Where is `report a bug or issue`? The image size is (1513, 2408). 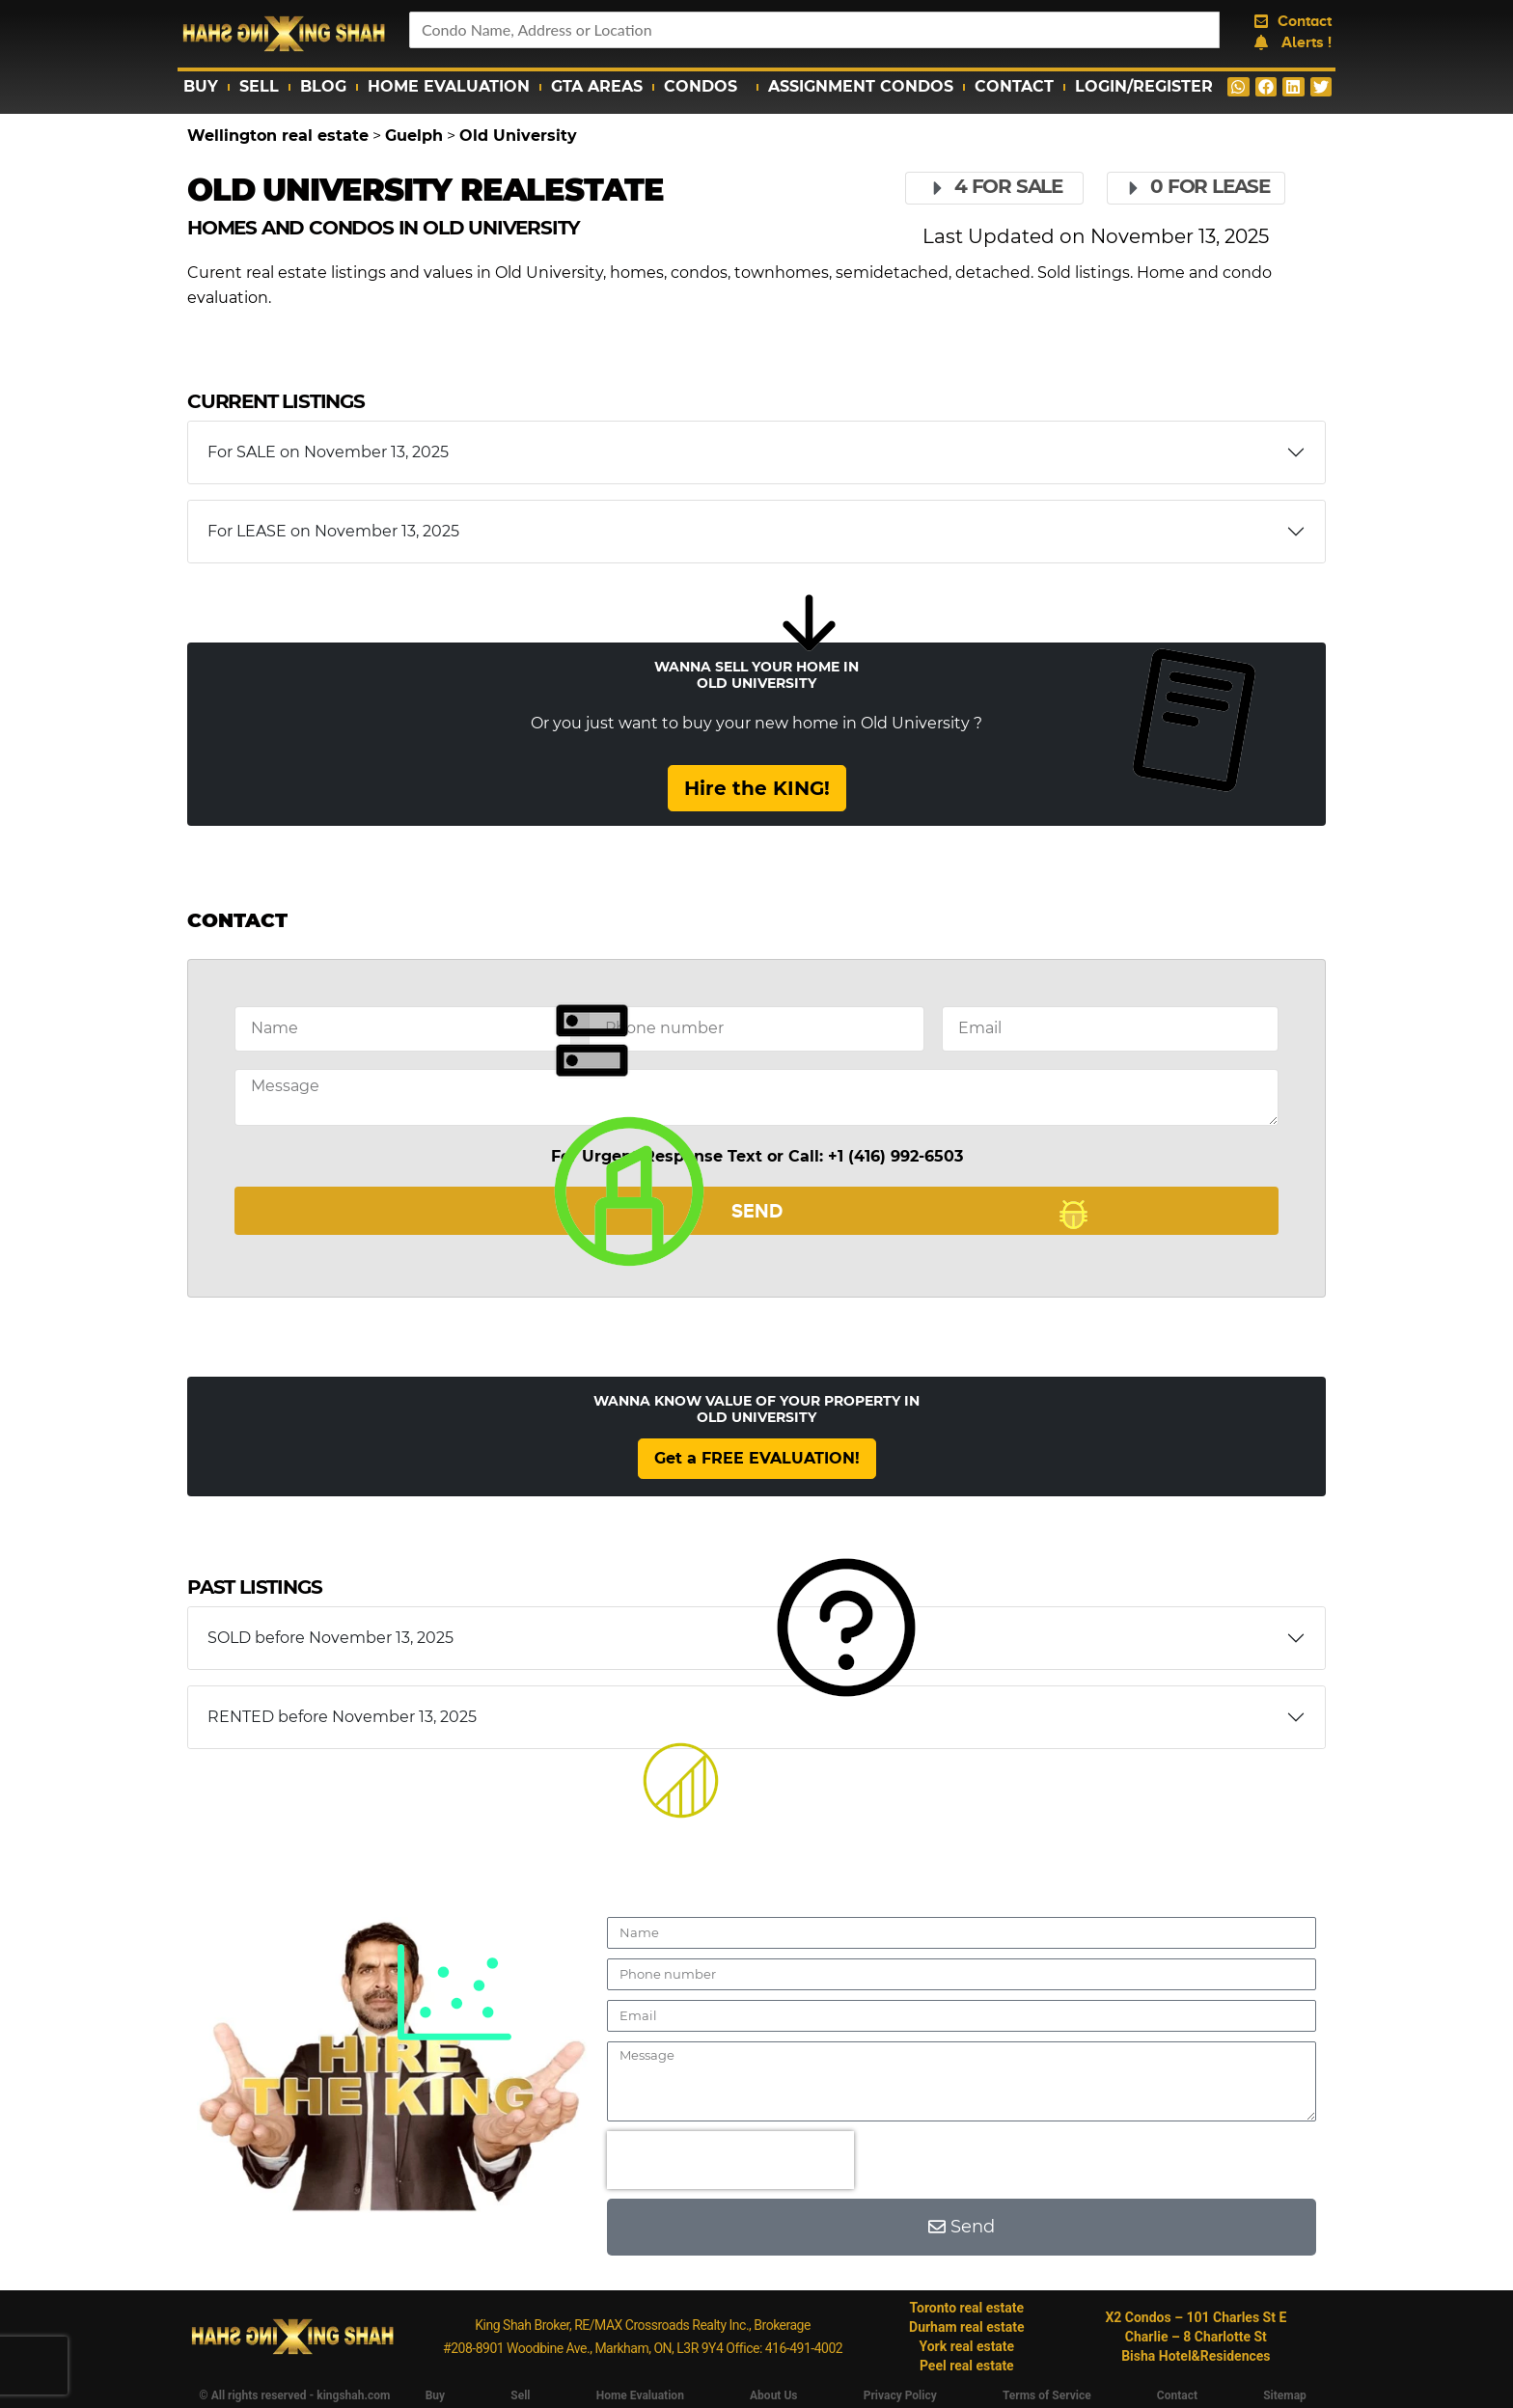
report a bug or issue is located at coordinates (1073, 1214).